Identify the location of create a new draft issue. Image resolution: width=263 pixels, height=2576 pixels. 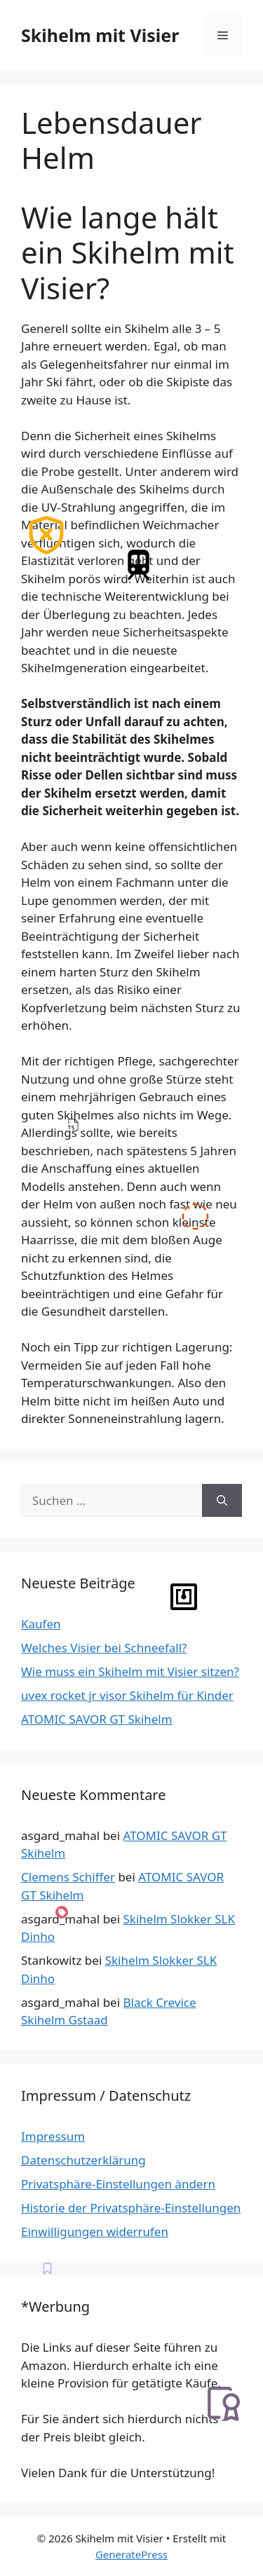
(195, 1216).